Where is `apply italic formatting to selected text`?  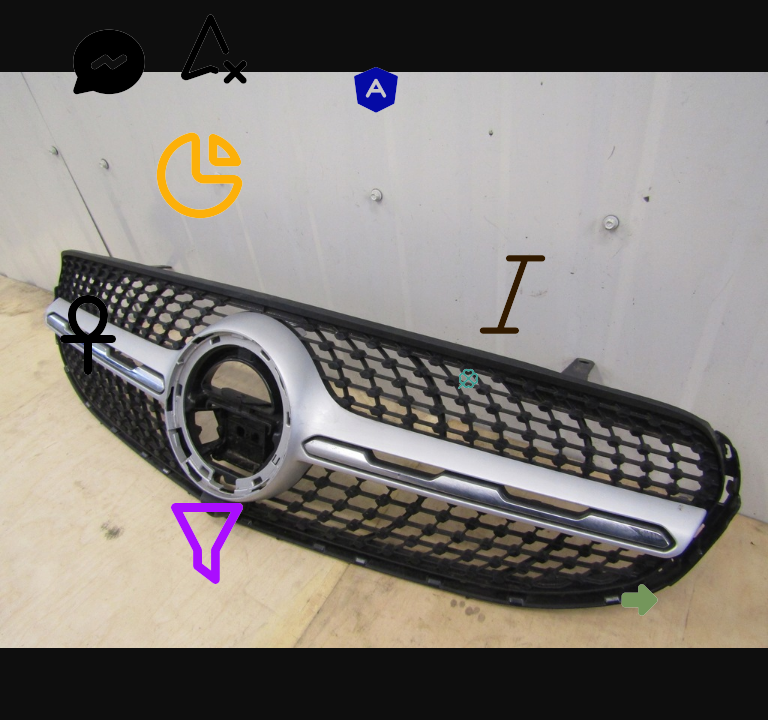 apply italic formatting to selected text is located at coordinates (512, 294).